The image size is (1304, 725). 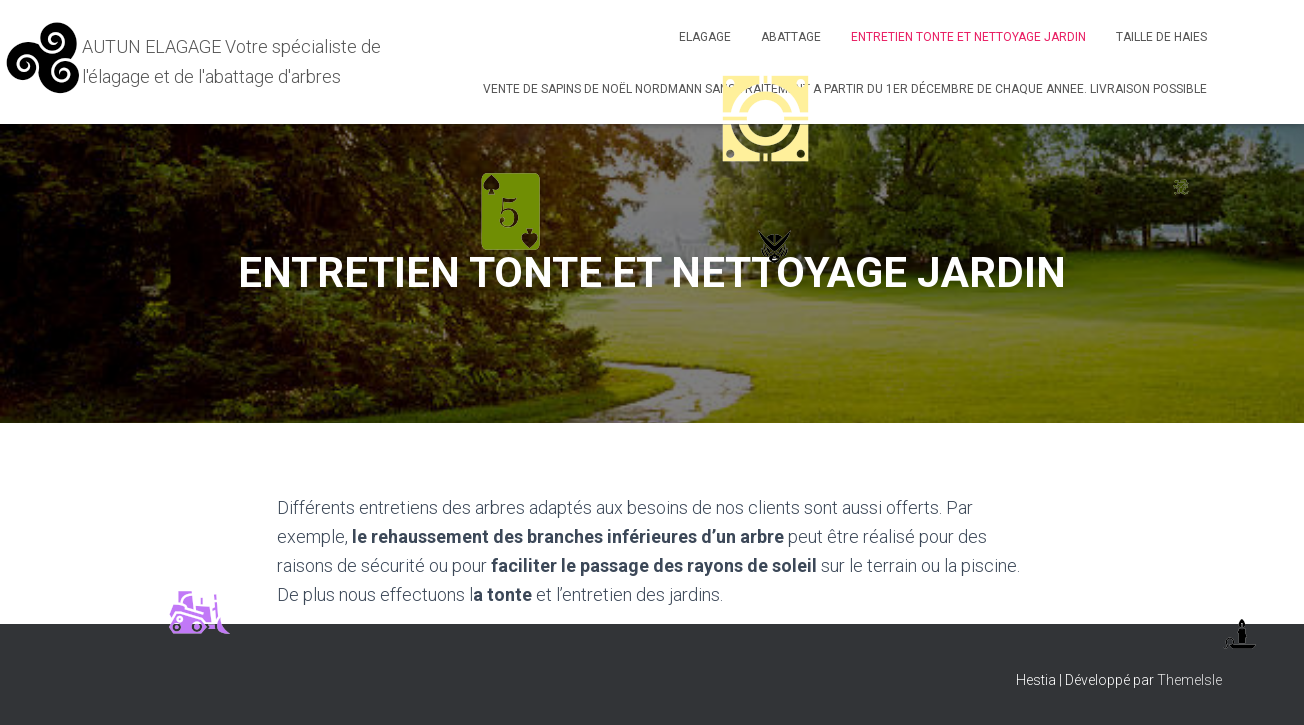 I want to click on select quick or agile character class, so click(x=774, y=246).